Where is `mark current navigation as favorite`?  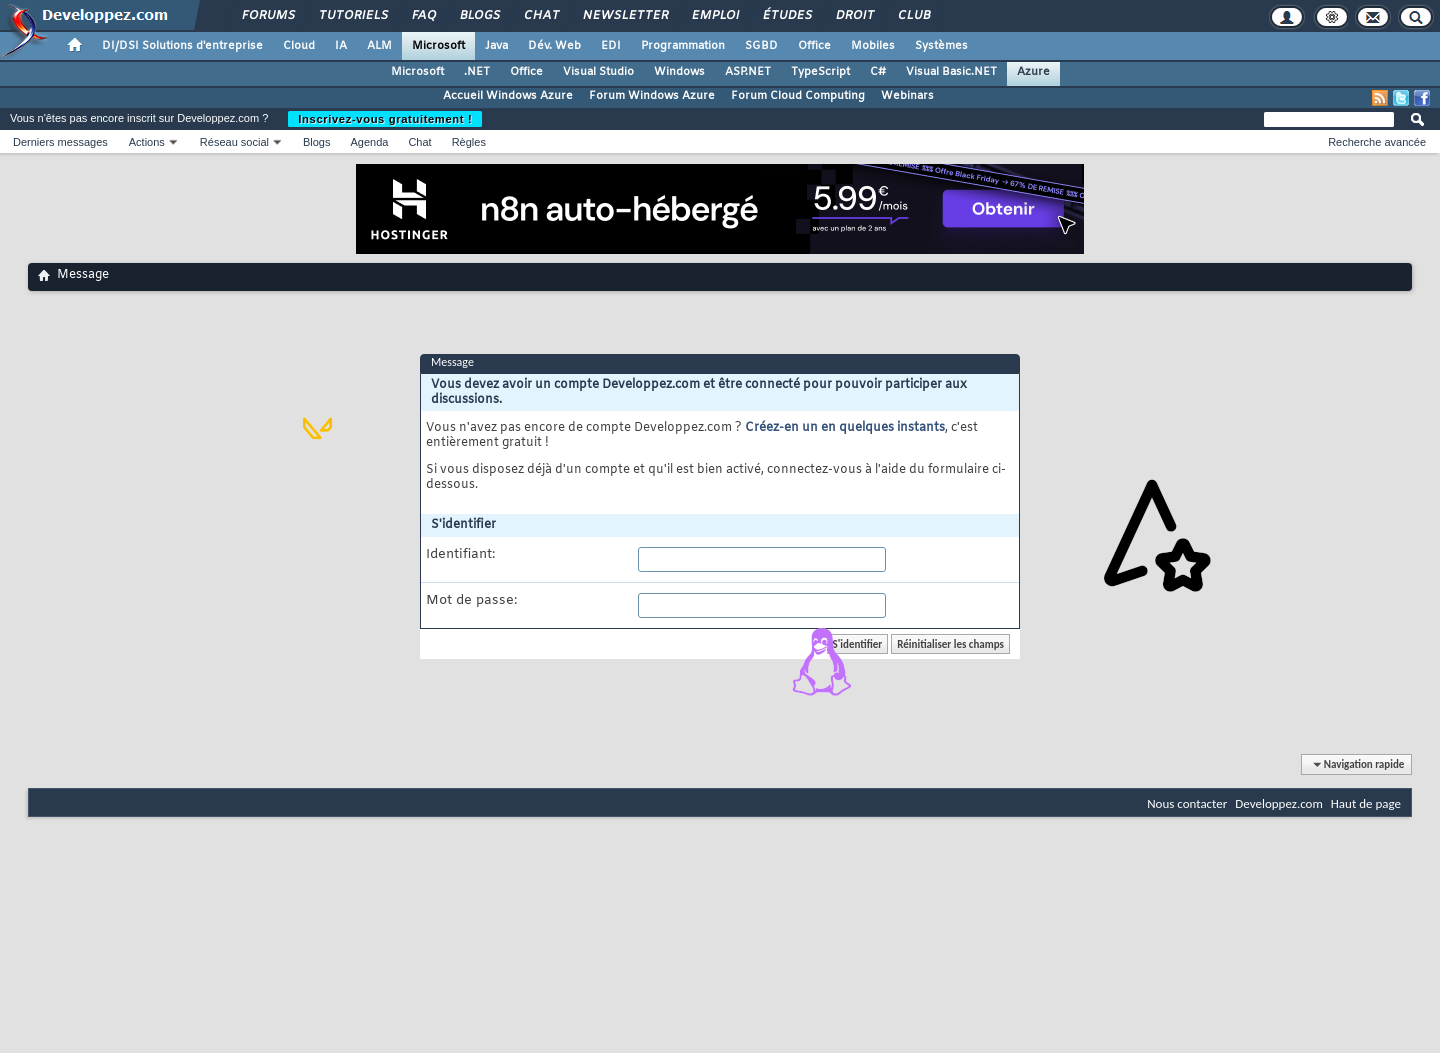 mark current navigation as favorite is located at coordinates (1152, 533).